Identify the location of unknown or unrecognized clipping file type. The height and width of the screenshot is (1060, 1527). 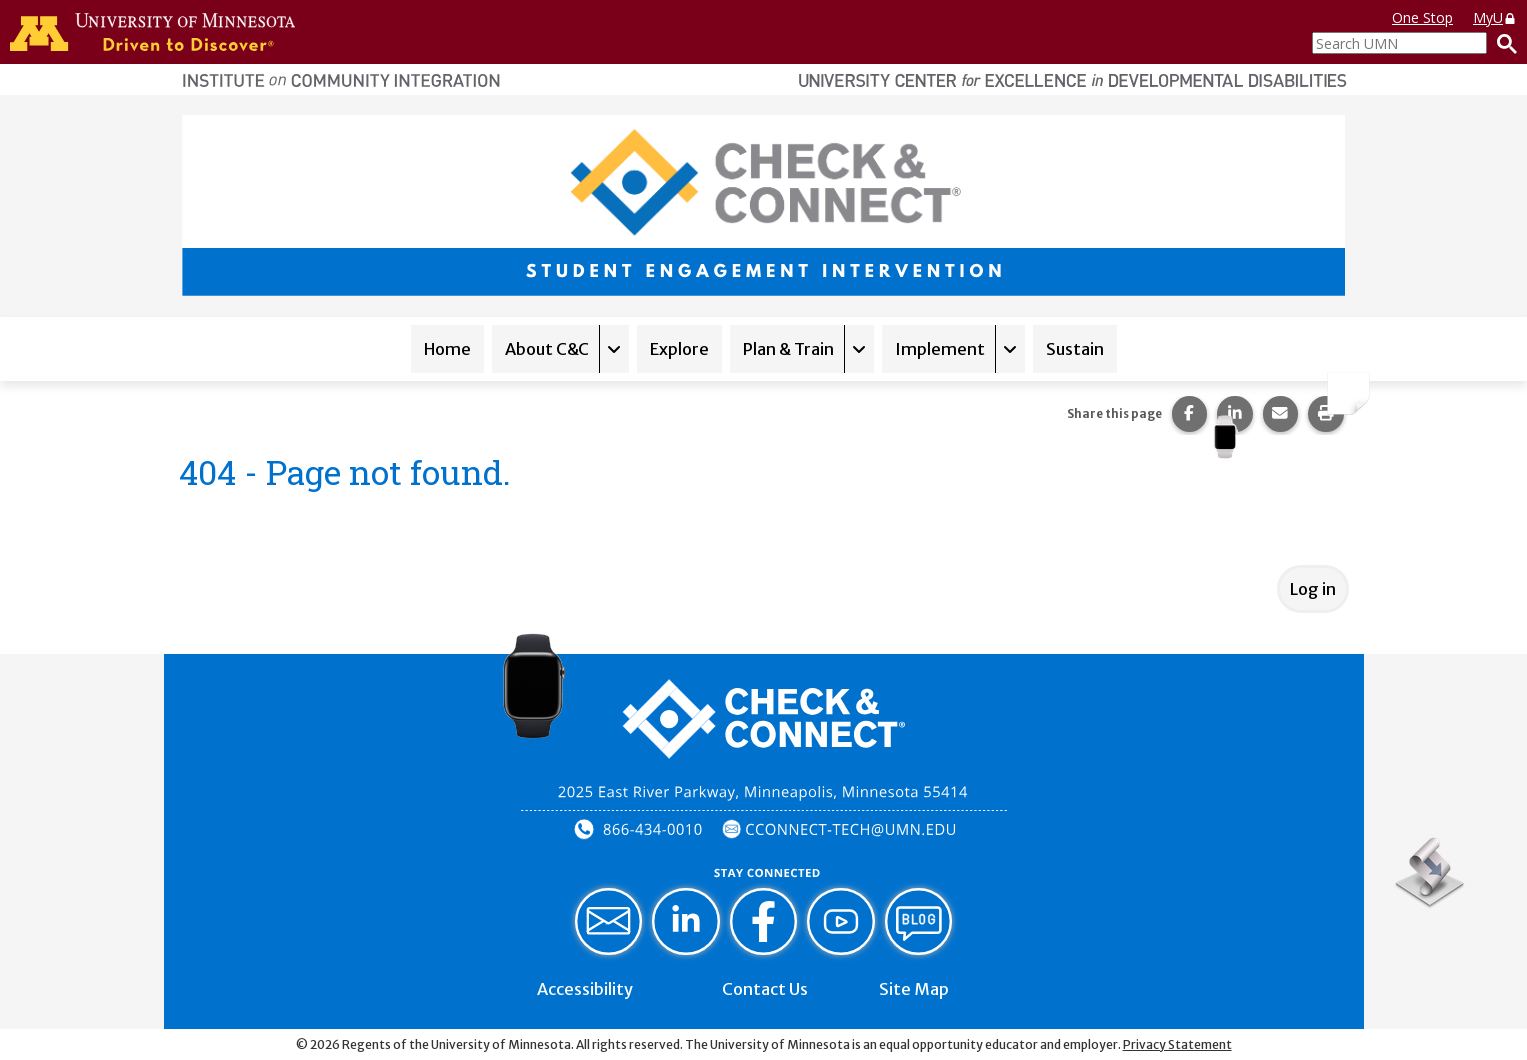
(1348, 394).